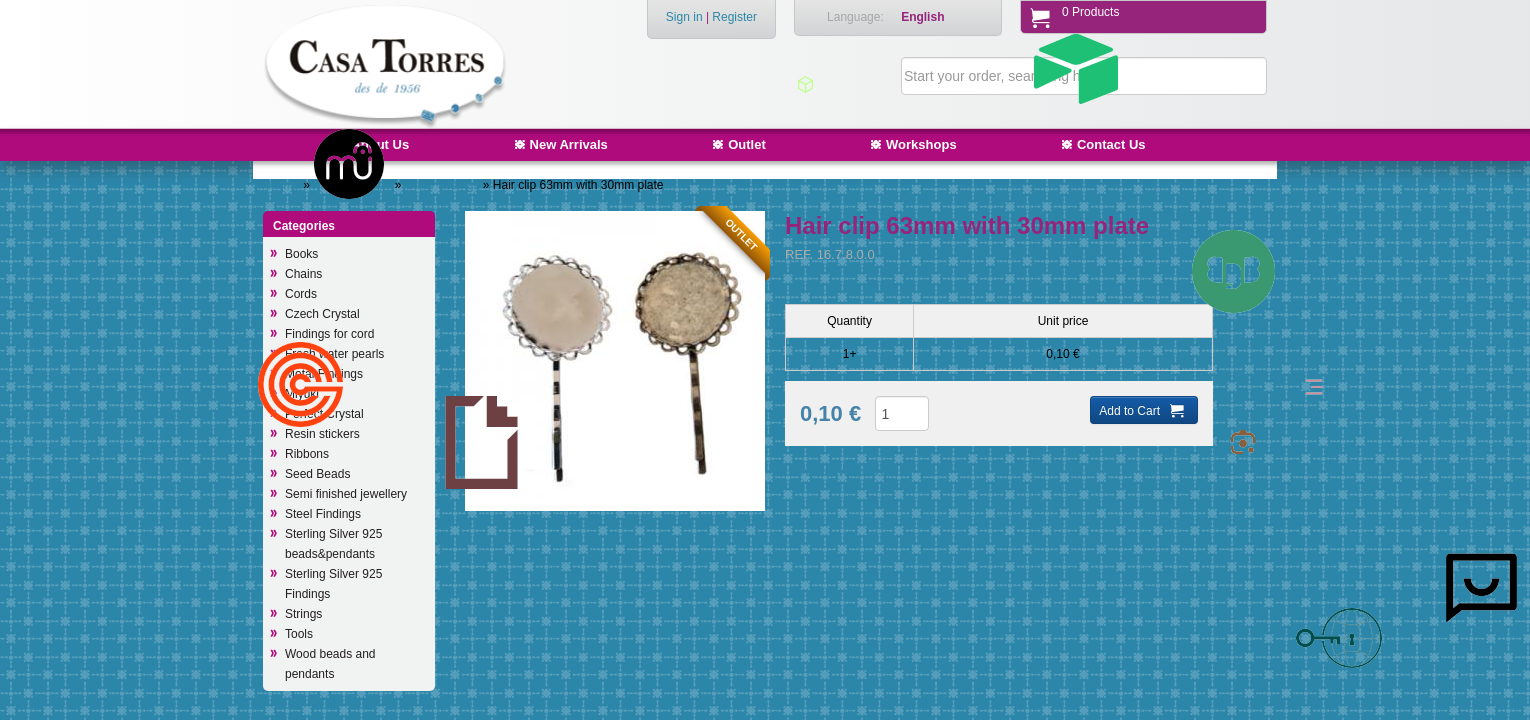 This screenshot has height=720, width=1530. What do you see at coordinates (300, 384) in the screenshot?
I see `greptimedb logo` at bounding box center [300, 384].